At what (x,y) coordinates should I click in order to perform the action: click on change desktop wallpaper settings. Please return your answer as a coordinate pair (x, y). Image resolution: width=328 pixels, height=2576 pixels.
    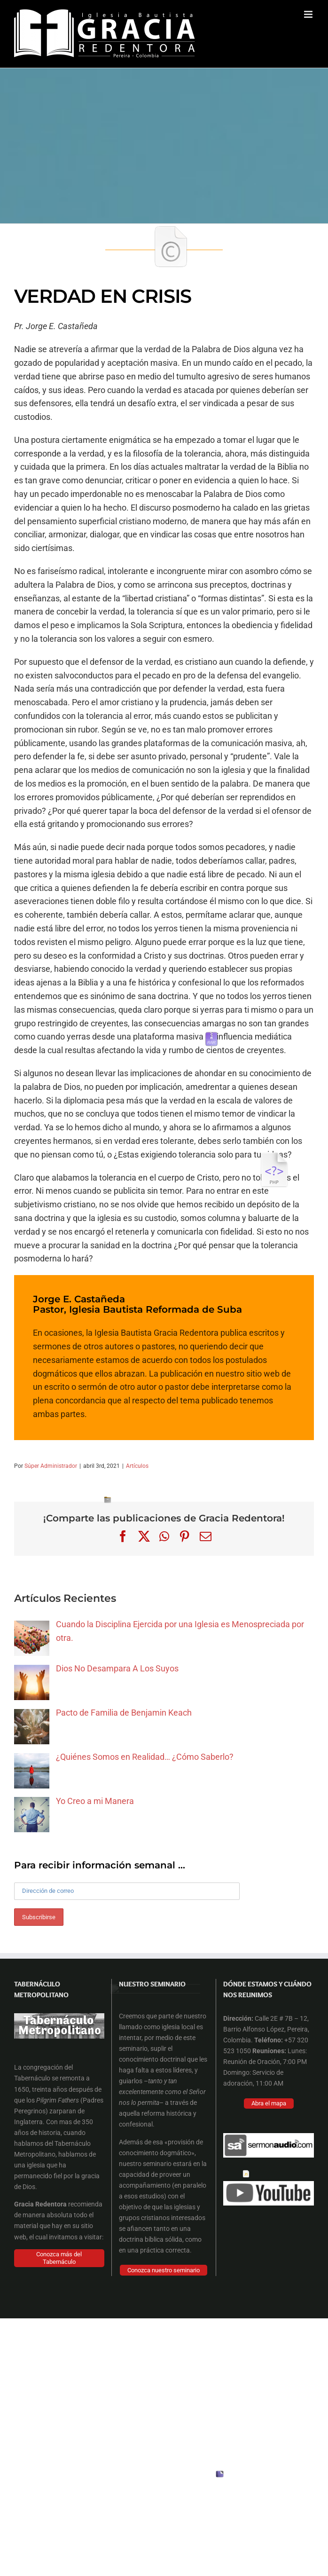
    Looking at the image, I should click on (219, 2474).